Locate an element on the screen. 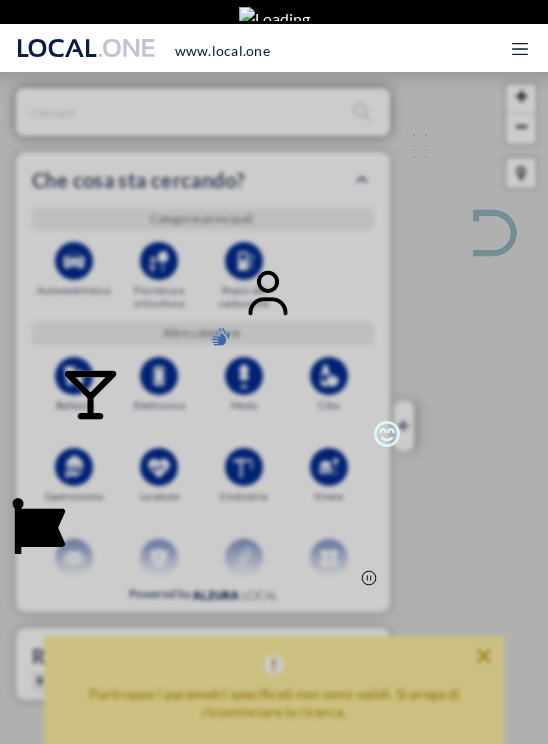 The image size is (548, 744). drag to reorder items in a list is located at coordinates (420, 146).